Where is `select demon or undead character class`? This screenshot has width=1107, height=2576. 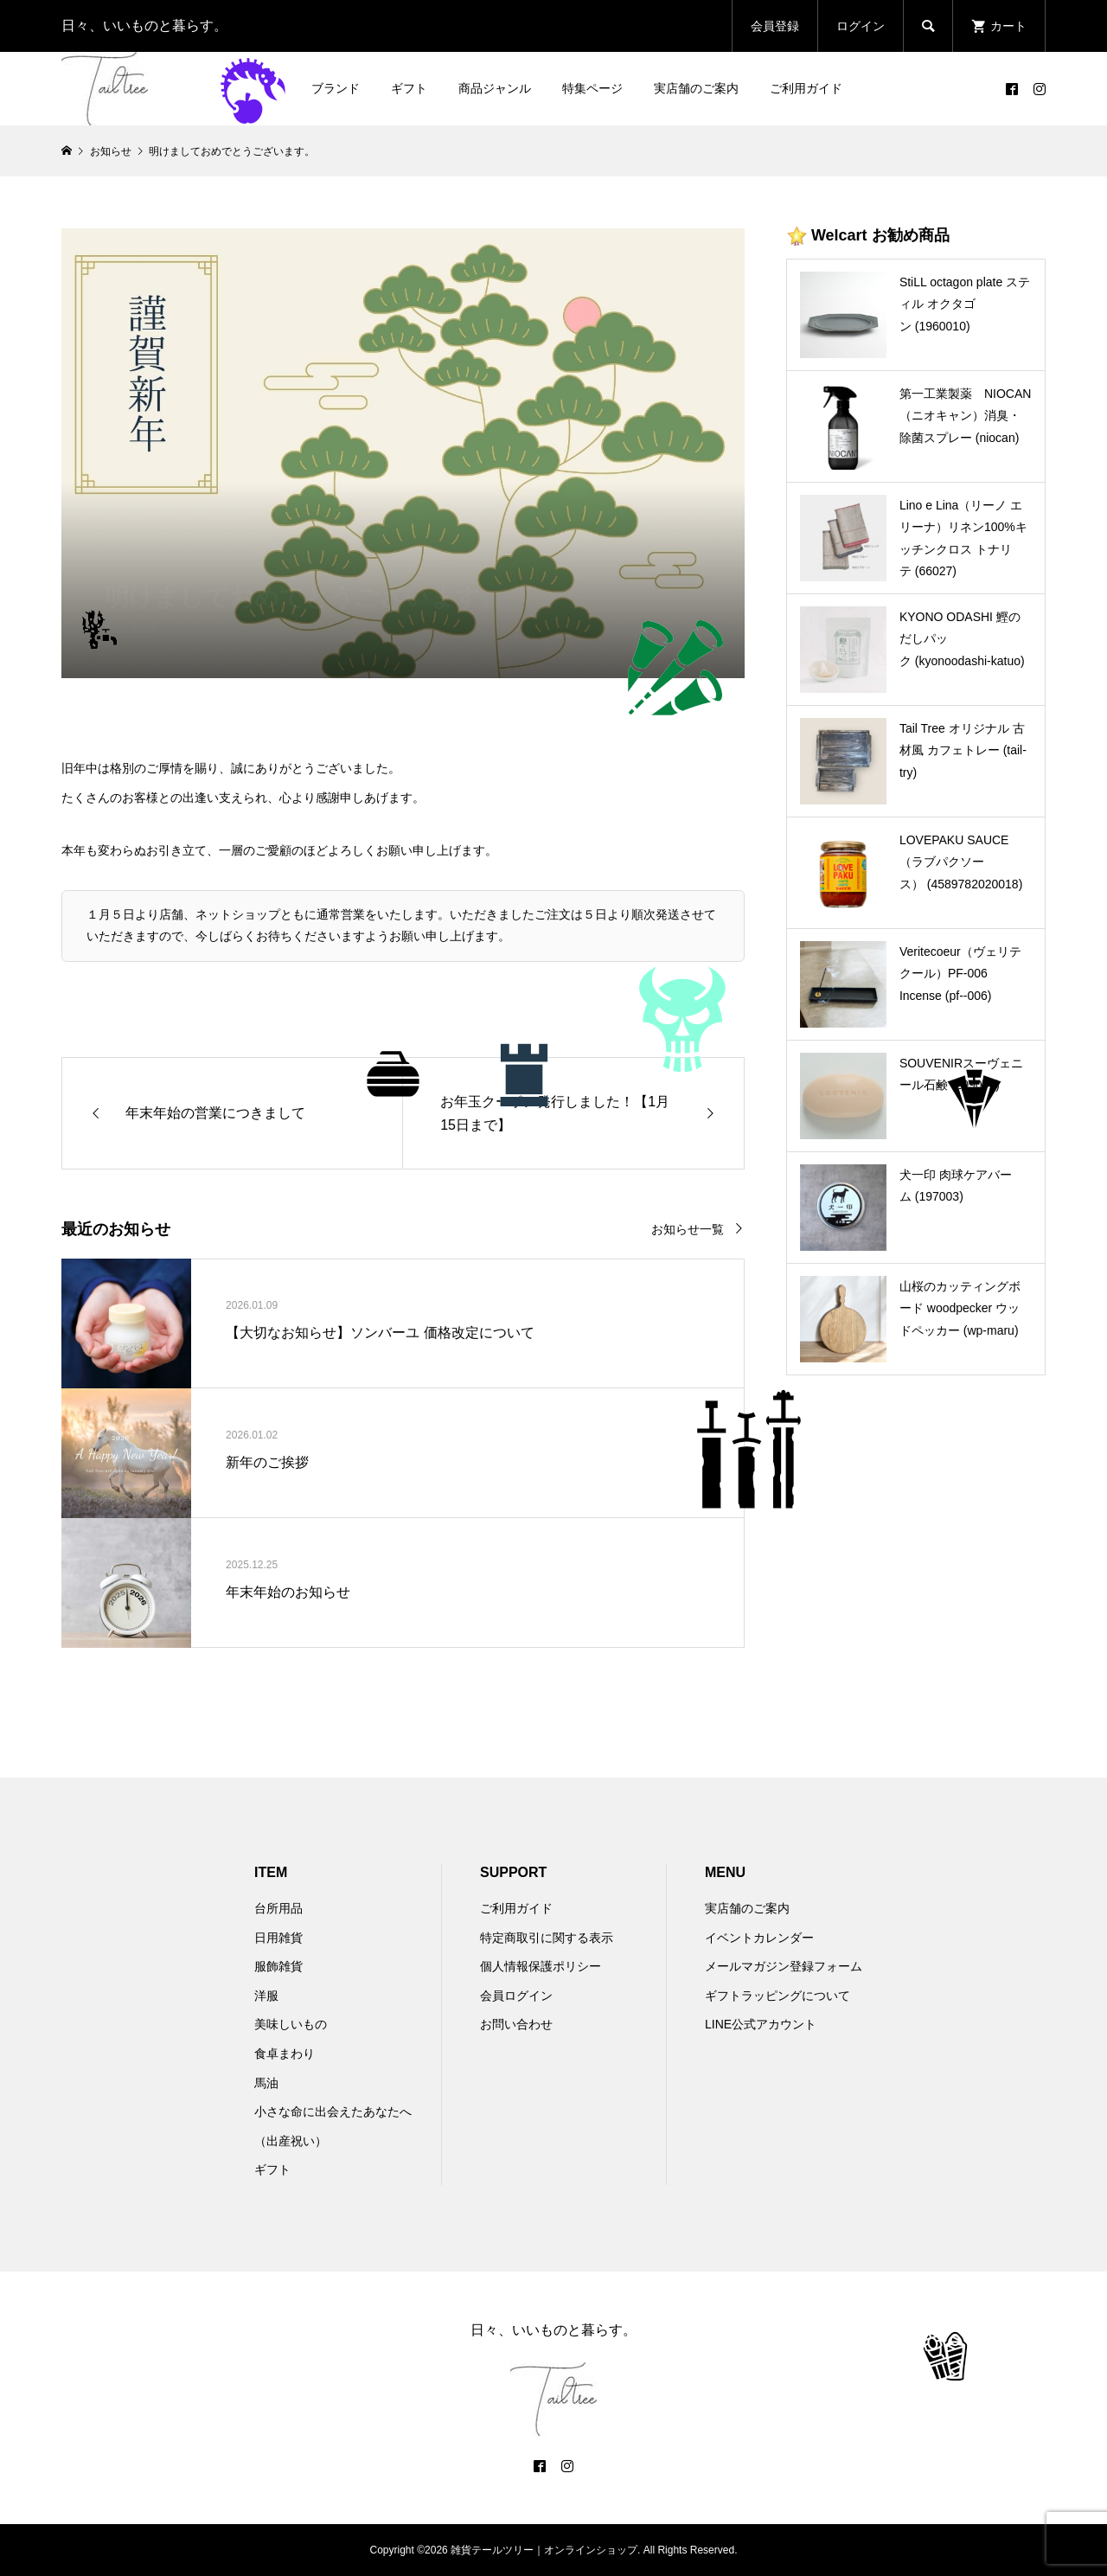
select demon or undead character class is located at coordinates (681, 1019).